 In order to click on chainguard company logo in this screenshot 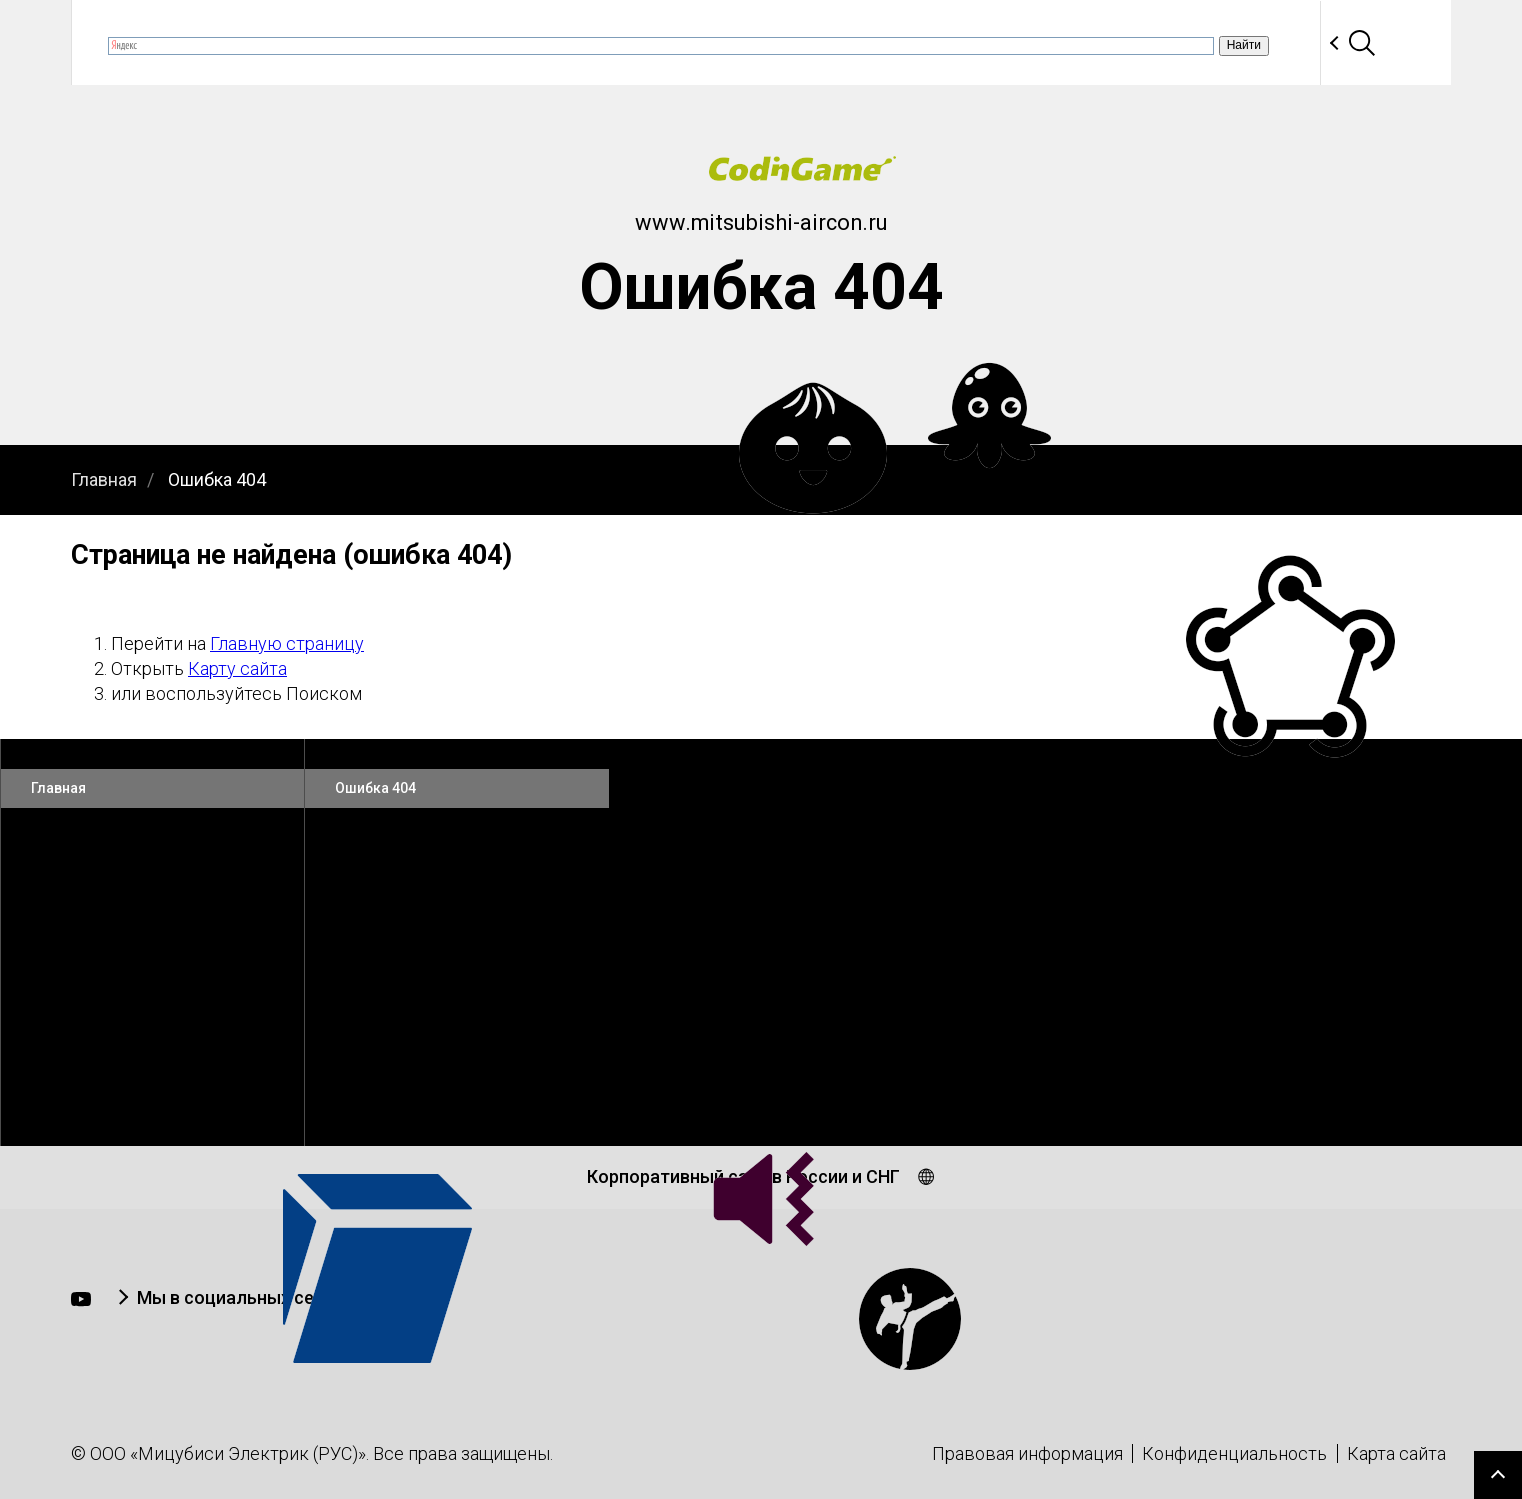, I will do `click(989, 415)`.